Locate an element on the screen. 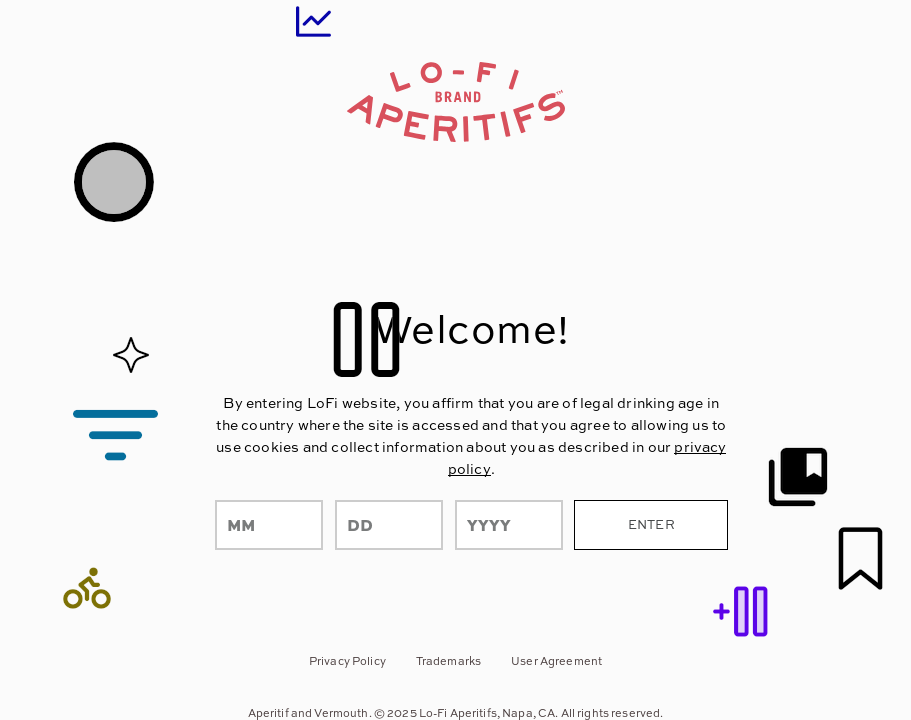 This screenshot has height=720, width=911. add a new column to the left is located at coordinates (744, 611).